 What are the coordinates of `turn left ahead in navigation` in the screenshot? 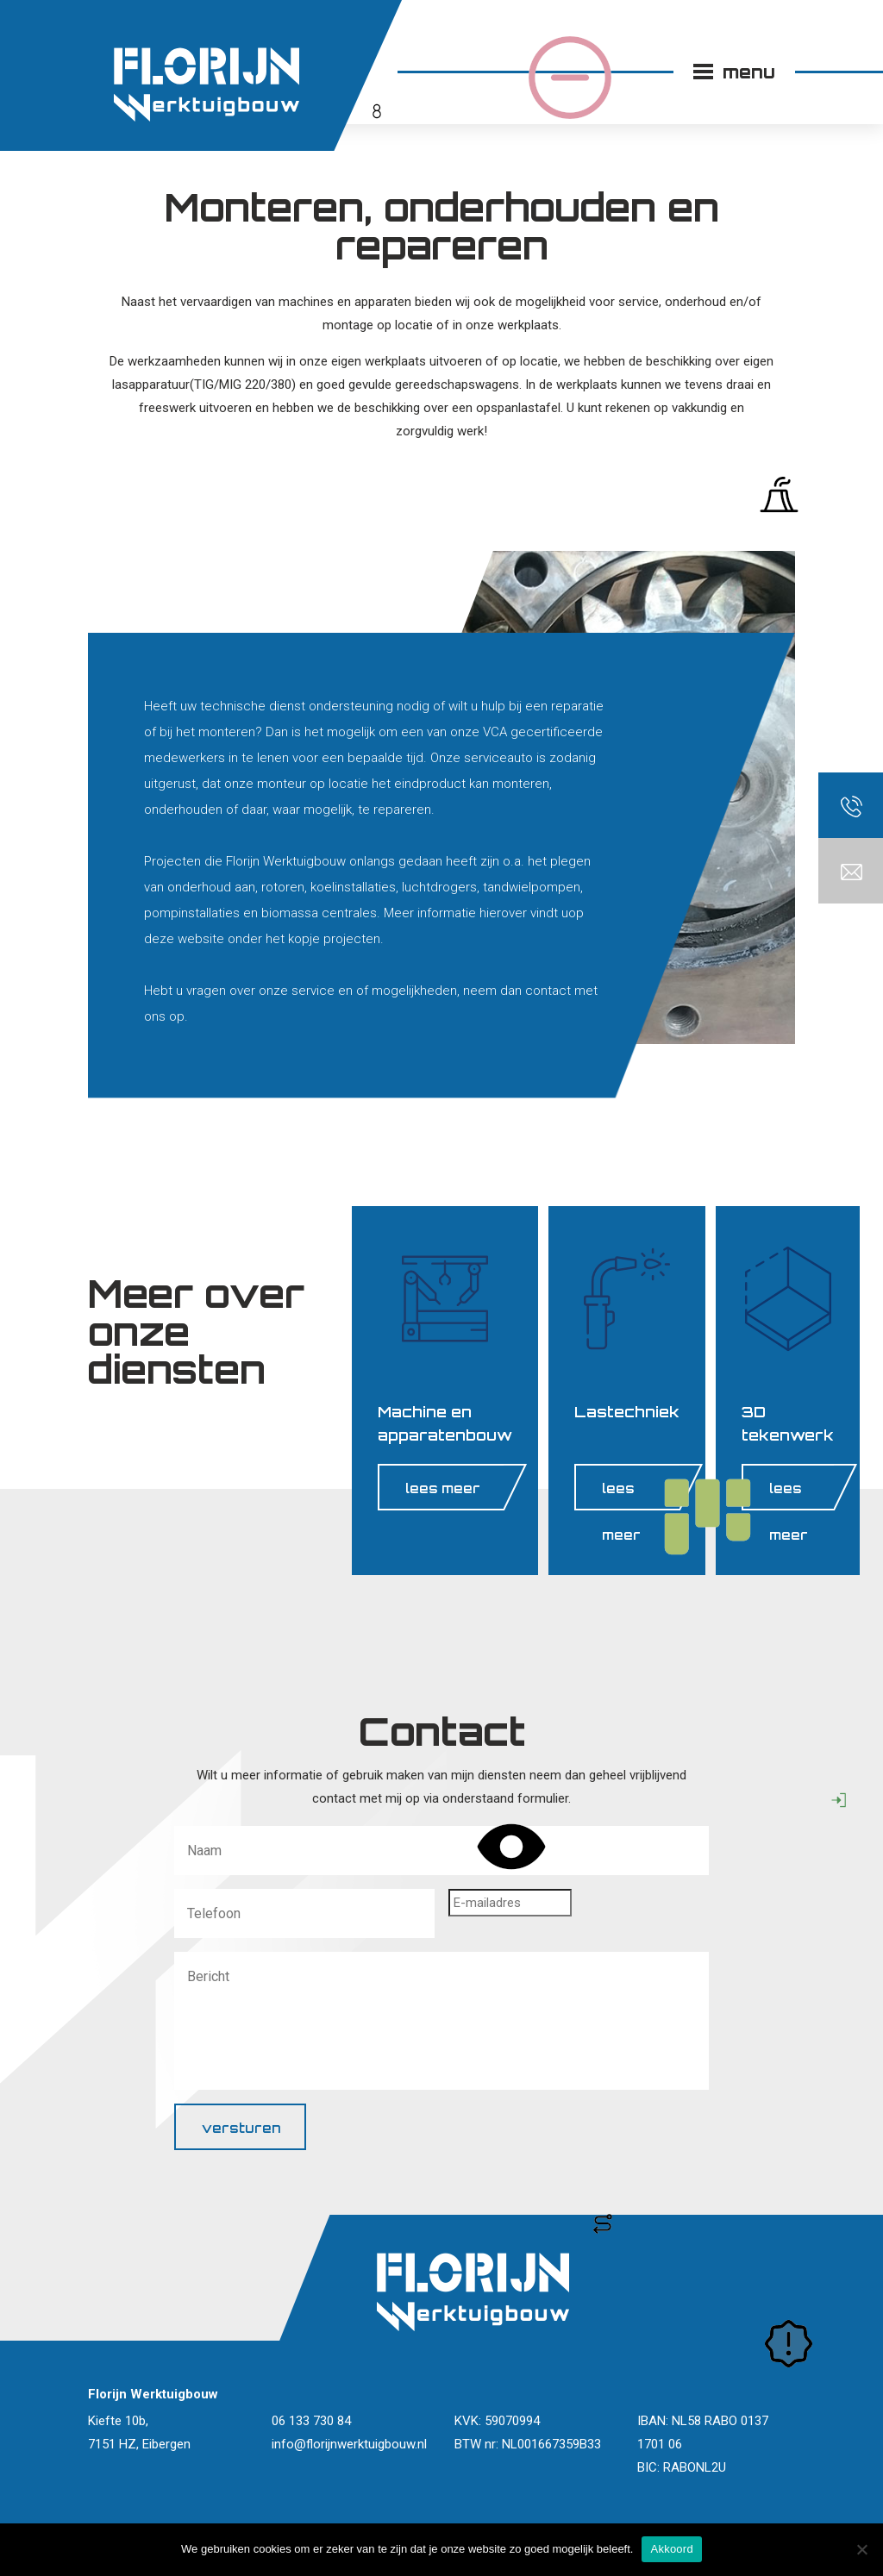 It's located at (603, 2223).